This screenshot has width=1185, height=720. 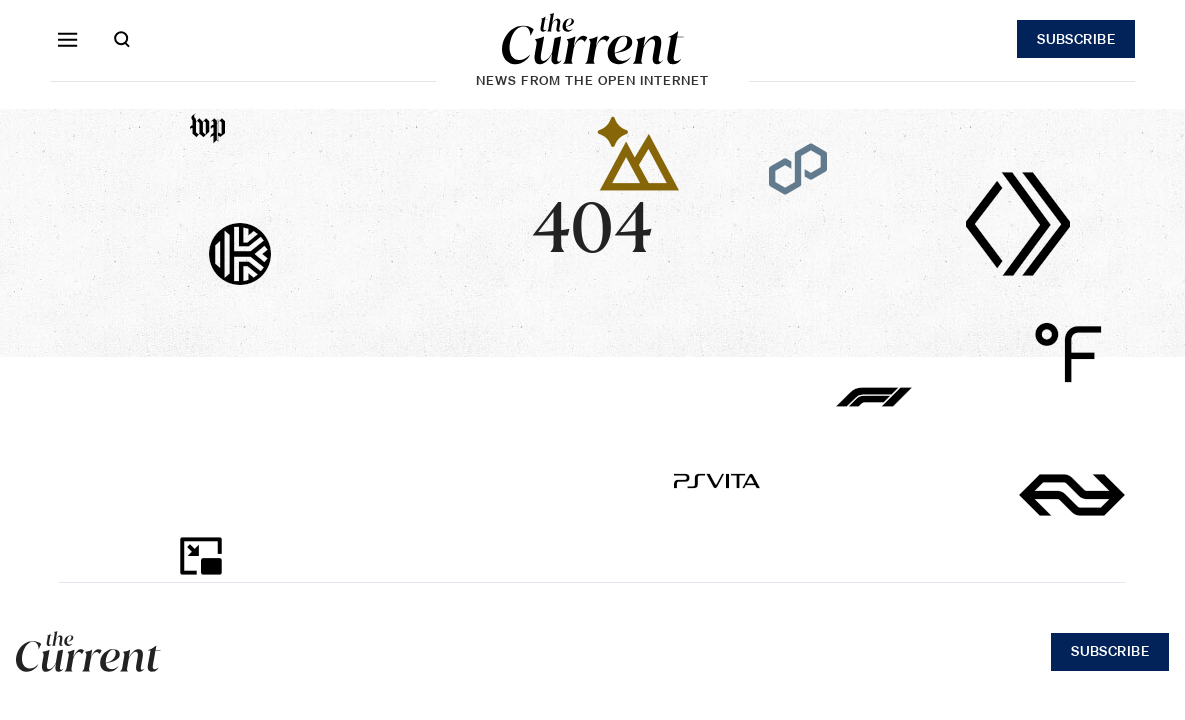 What do you see at coordinates (1018, 224) in the screenshot?
I see `Cloudflare Workers logo` at bounding box center [1018, 224].